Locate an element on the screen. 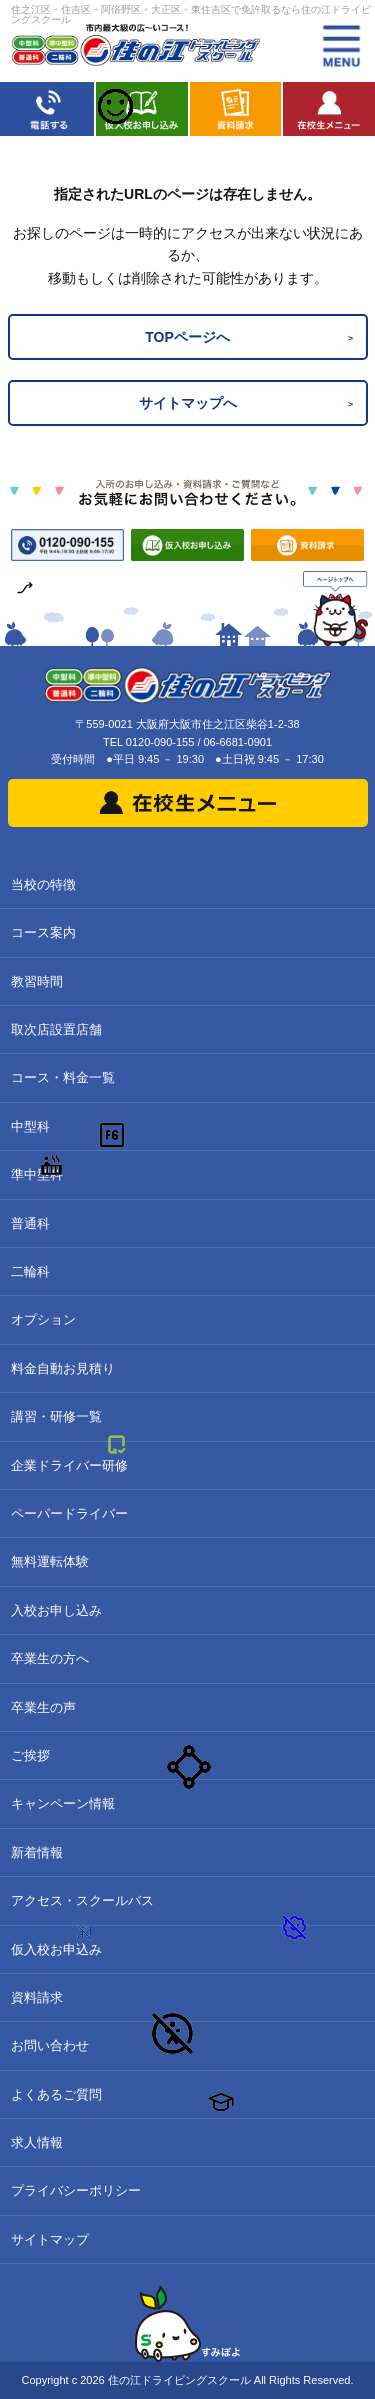 This screenshot has height=2399, width=375. accessibility features disabled is located at coordinates (172, 2033).